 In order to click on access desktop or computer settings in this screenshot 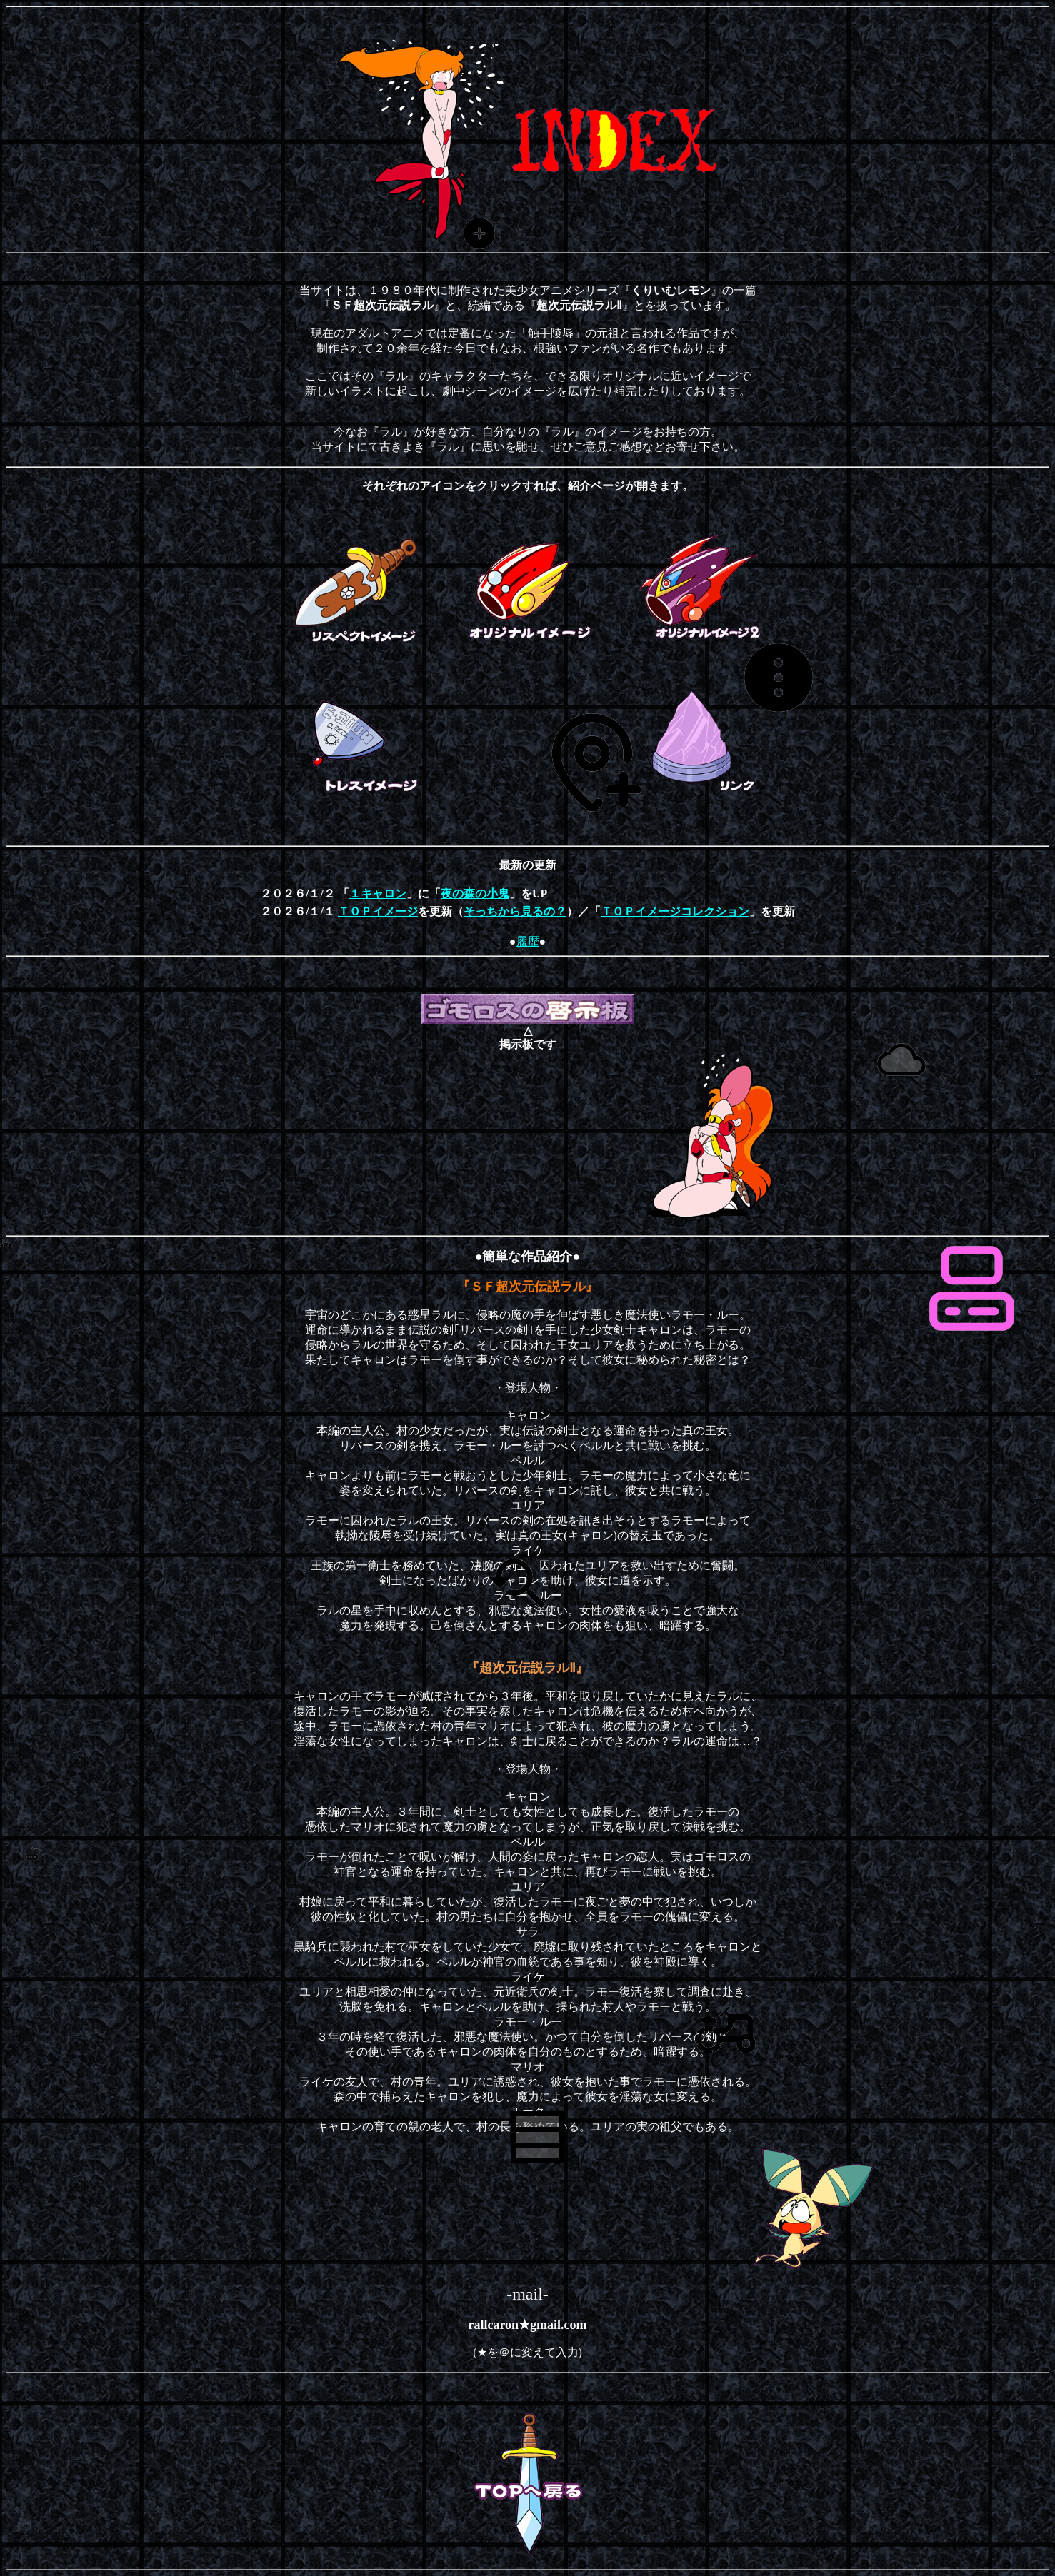, I will do `click(971, 1288)`.